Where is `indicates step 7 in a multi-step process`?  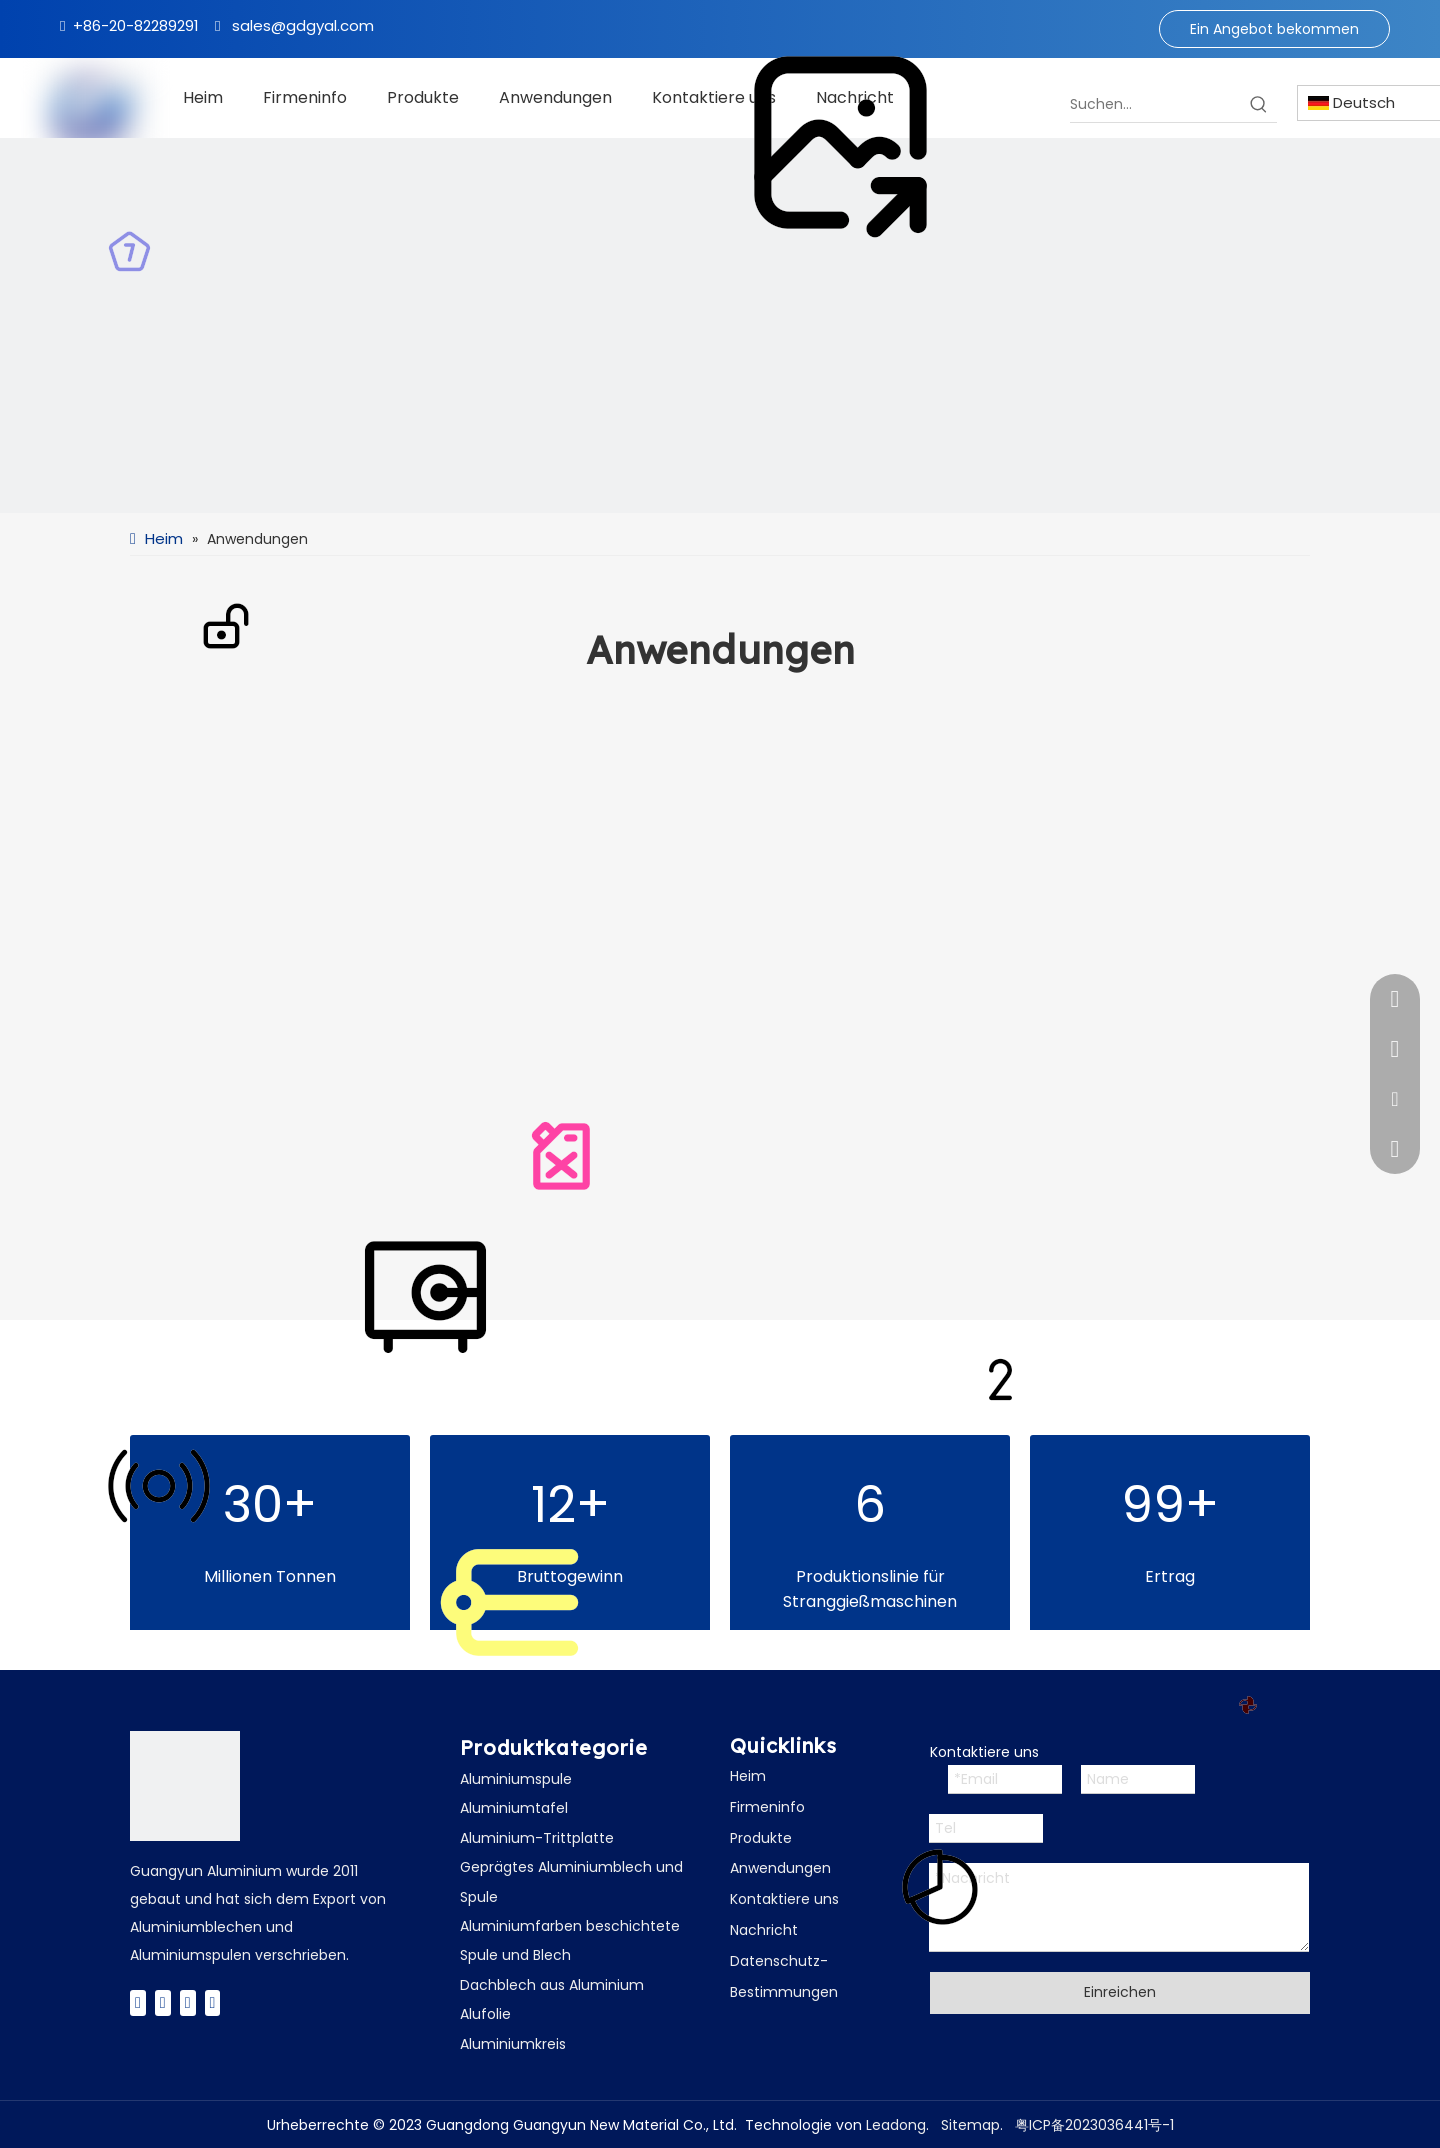 indicates step 7 in a multi-step process is located at coordinates (129, 252).